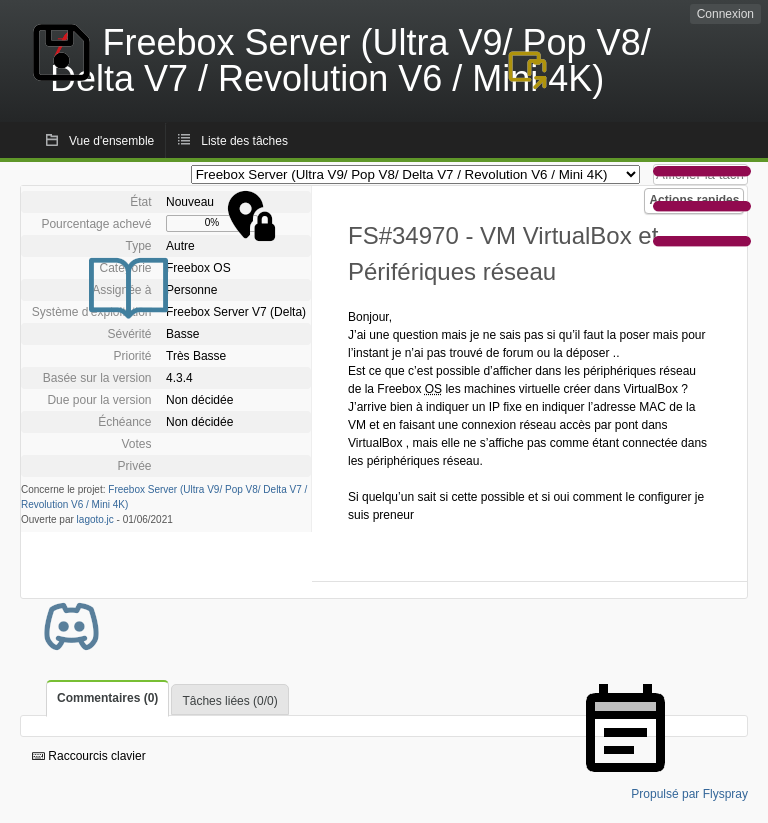  What do you see at coordinates (625, 732) in the screenshot?
I see `view event details or notes` at bounding box center [625, 732].